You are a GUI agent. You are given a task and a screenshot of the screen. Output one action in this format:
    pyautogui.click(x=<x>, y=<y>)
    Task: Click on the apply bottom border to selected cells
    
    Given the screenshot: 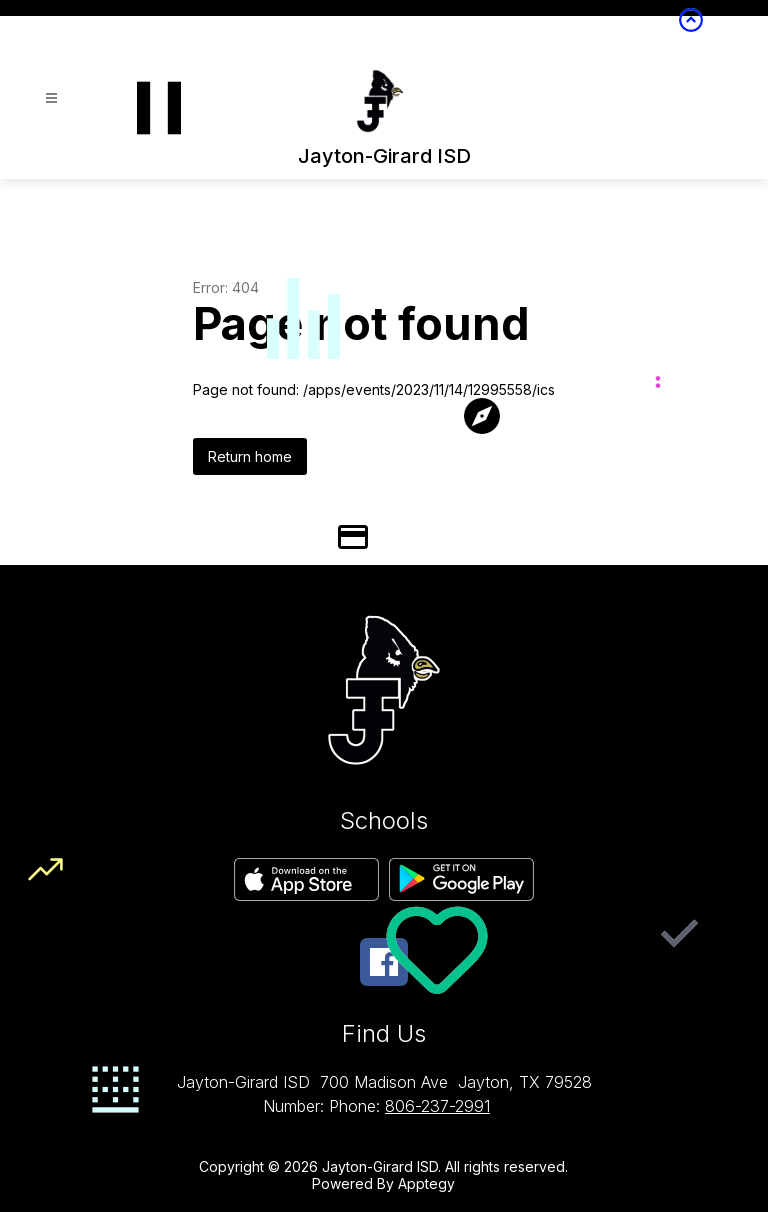 What is the action you would take?
    pyautogui.click(x=115, y=1089)
    